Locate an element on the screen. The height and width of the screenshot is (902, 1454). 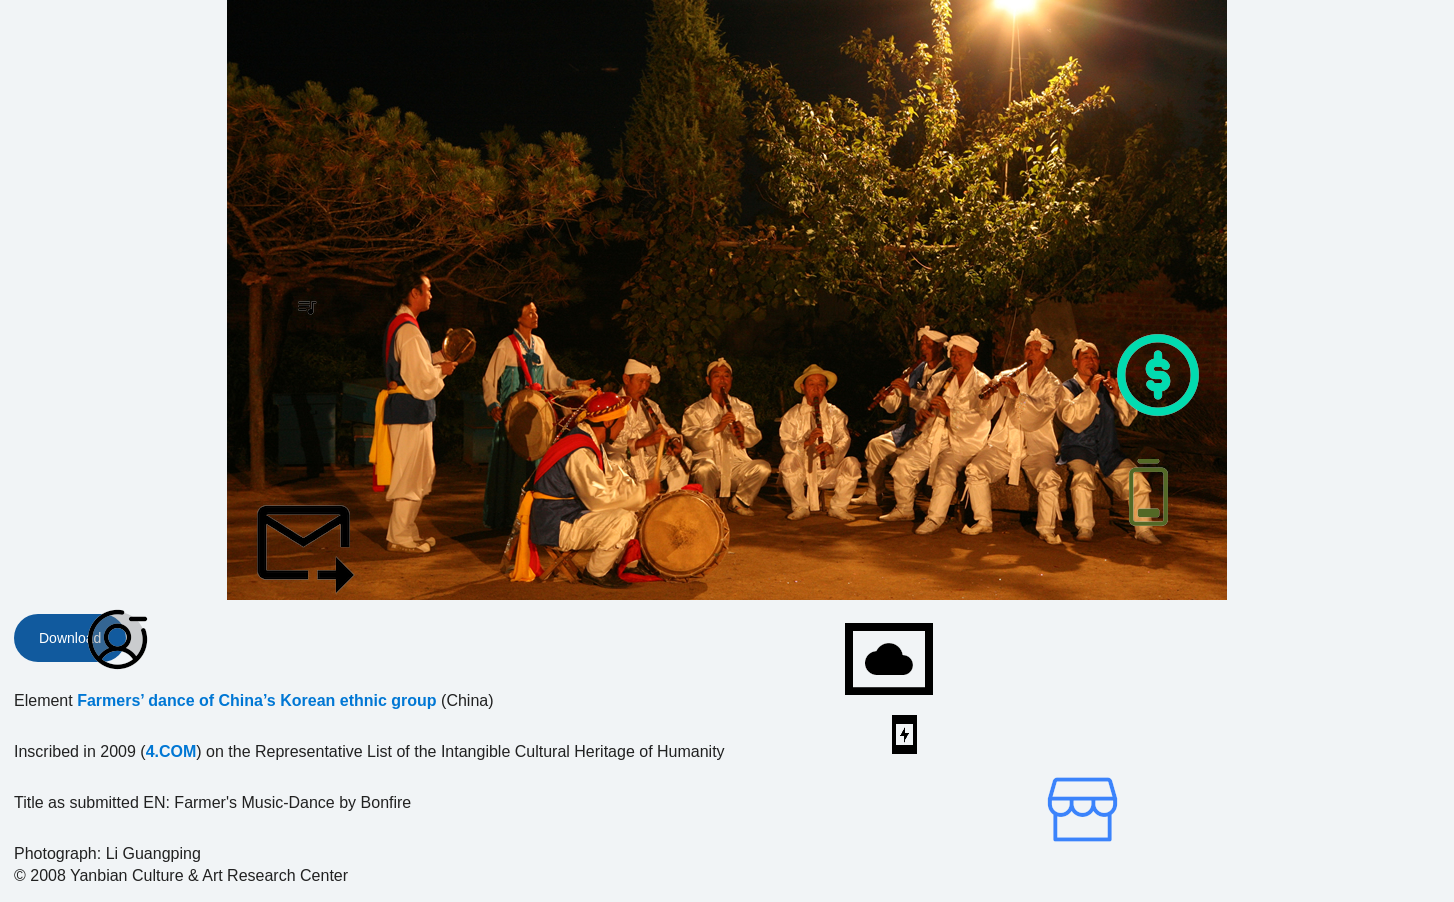
remove a user from your contacts is located at coordinates (117, 639).